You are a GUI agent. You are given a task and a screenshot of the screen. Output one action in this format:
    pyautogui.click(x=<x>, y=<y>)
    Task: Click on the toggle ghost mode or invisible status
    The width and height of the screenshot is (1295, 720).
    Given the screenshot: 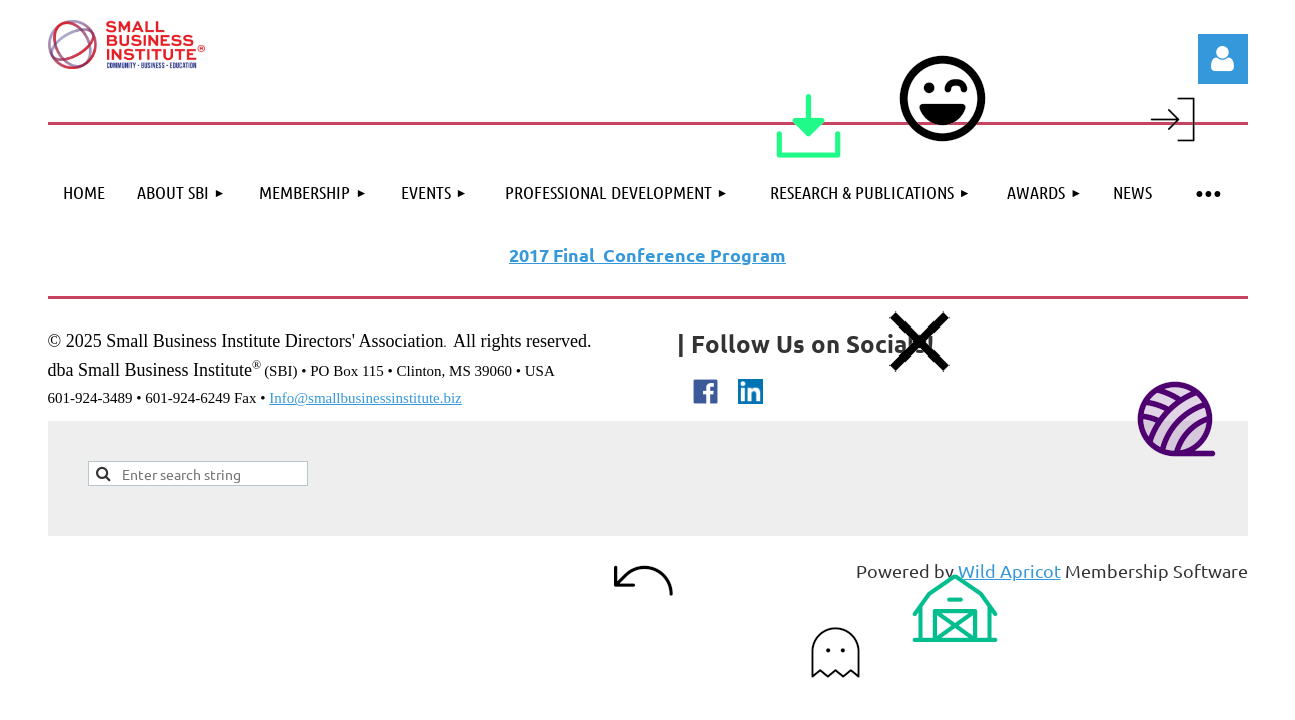 What is the action you would take?
    pyautogui.click(x=835, y=653)
    